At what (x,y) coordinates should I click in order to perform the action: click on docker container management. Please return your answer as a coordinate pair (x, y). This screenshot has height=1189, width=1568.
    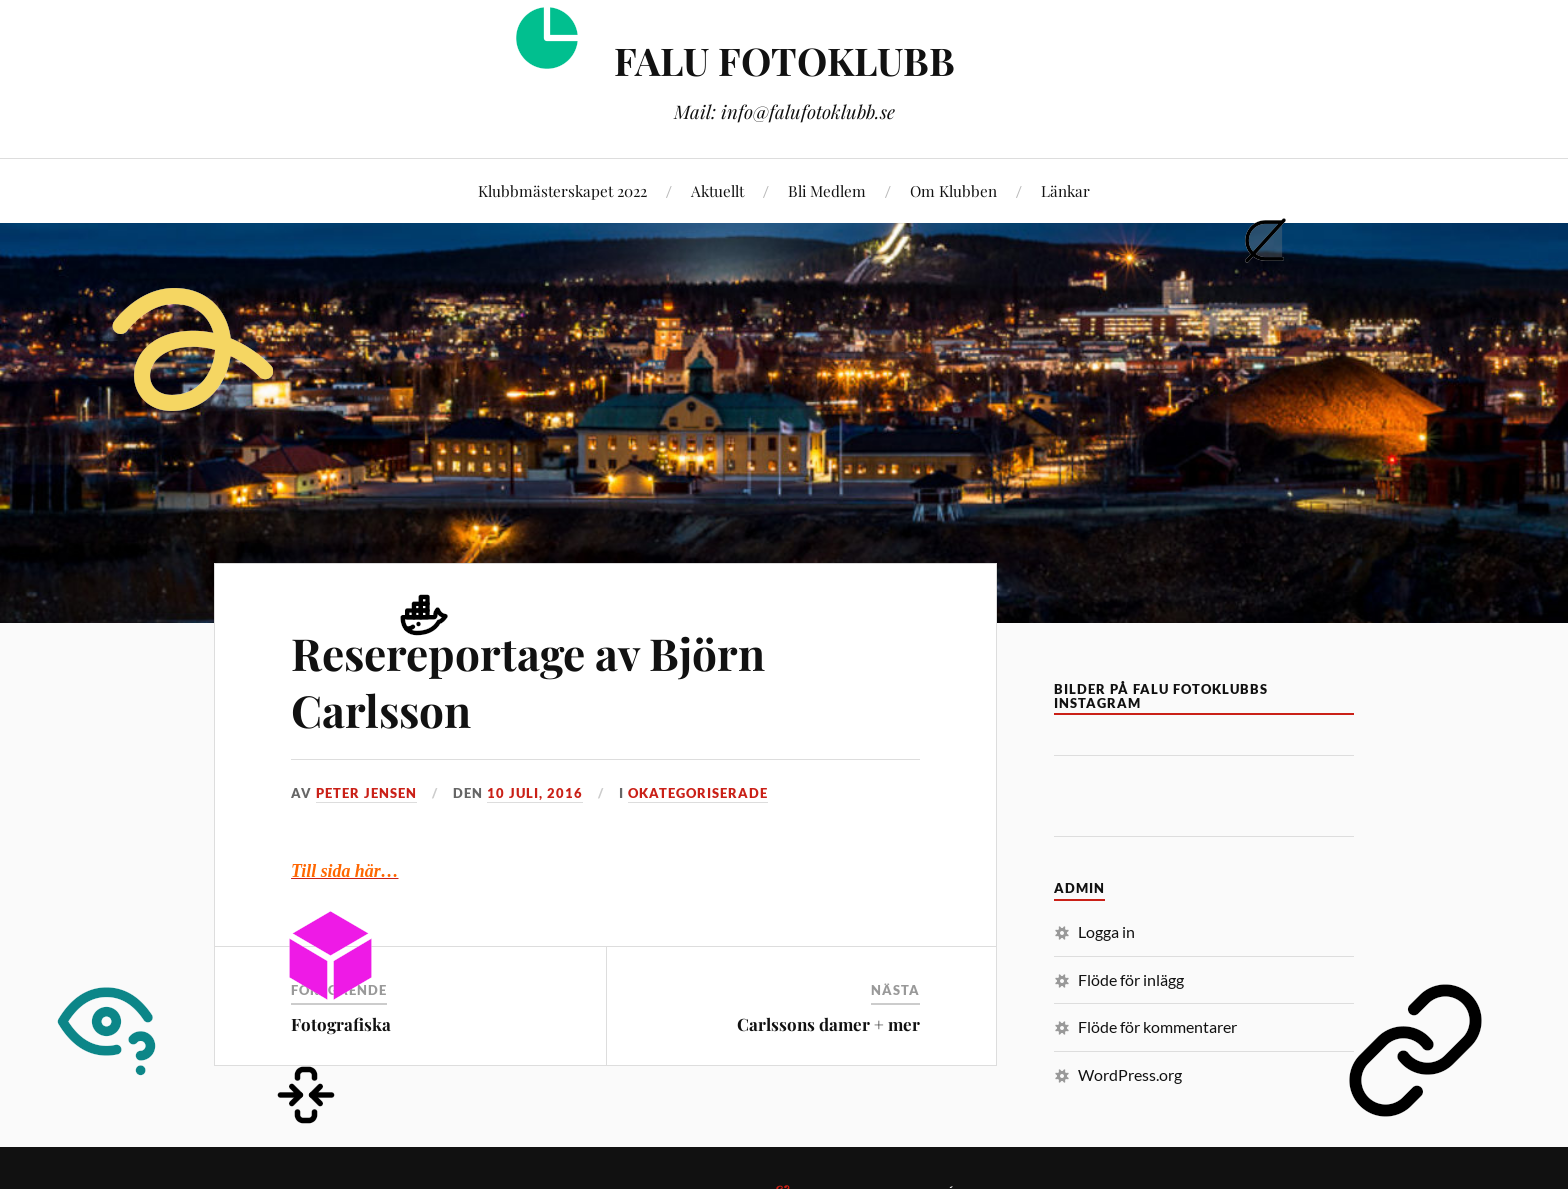
    Looking at the image, I should click on (423, 615).